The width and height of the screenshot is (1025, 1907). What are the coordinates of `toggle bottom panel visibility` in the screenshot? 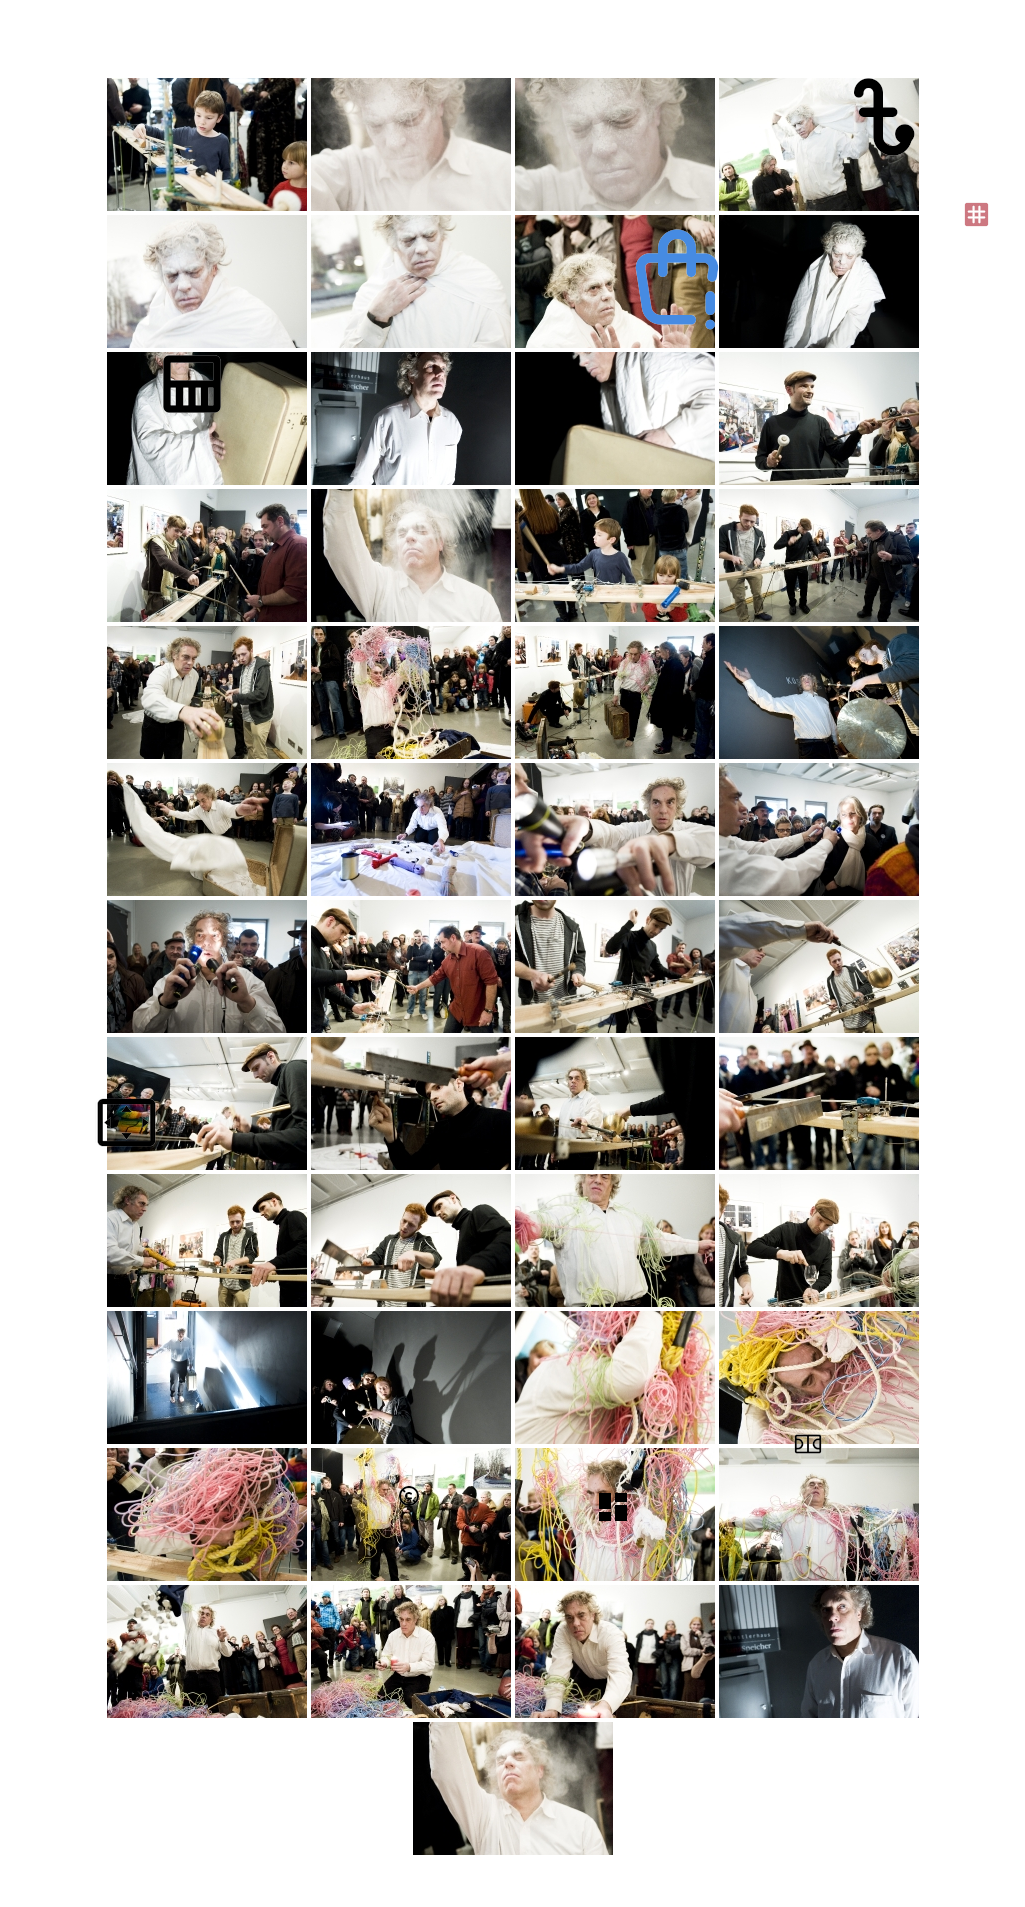 It's located at (192, 384).